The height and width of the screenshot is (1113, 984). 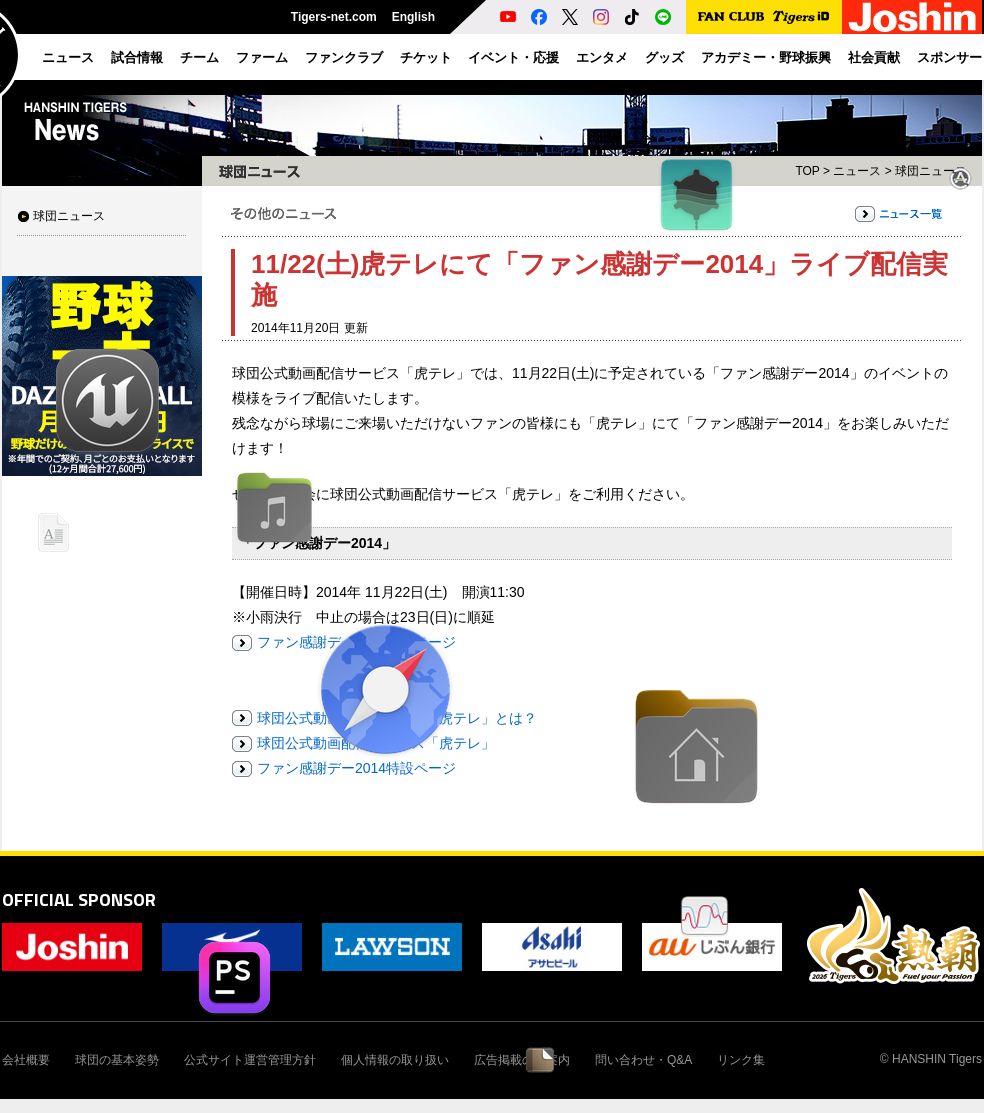 I want to click on a rich text or formatted document file, so click(x=53, y=532).